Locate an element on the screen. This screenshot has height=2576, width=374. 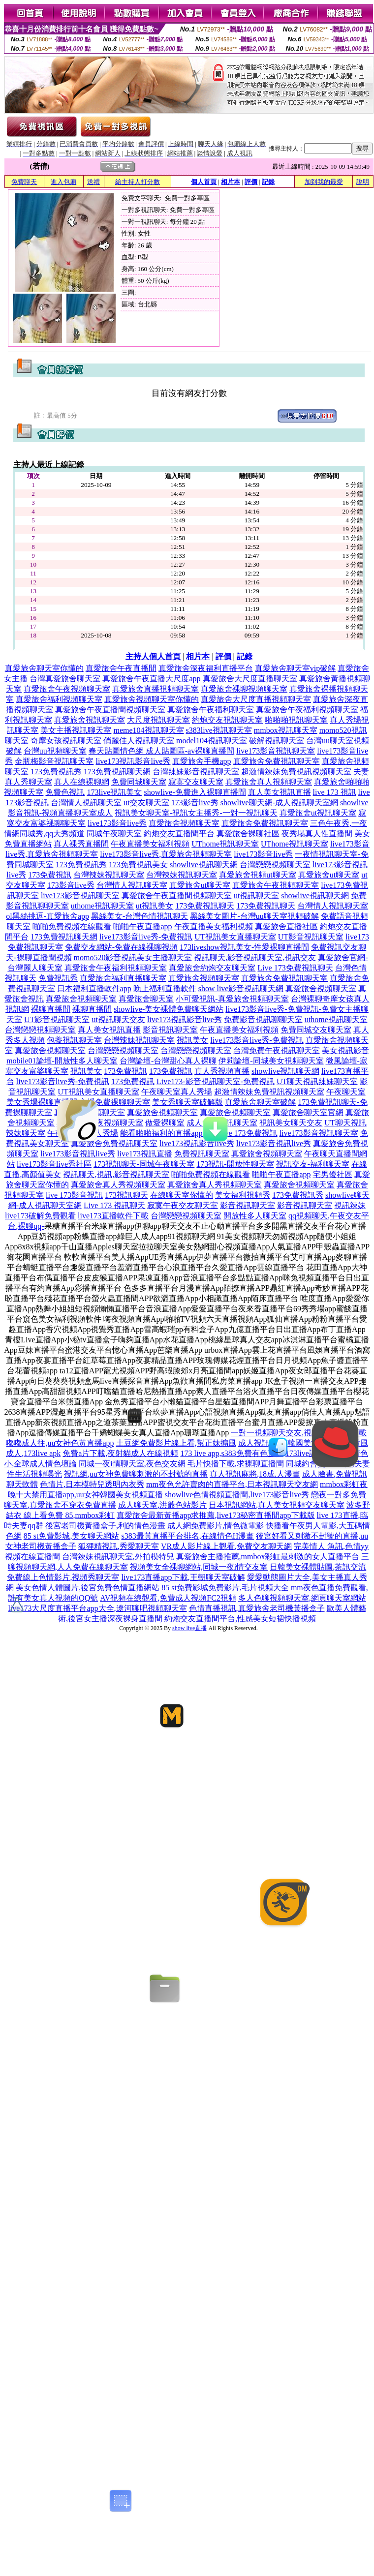
take a screenshot is located at coordinates (121, 2501).